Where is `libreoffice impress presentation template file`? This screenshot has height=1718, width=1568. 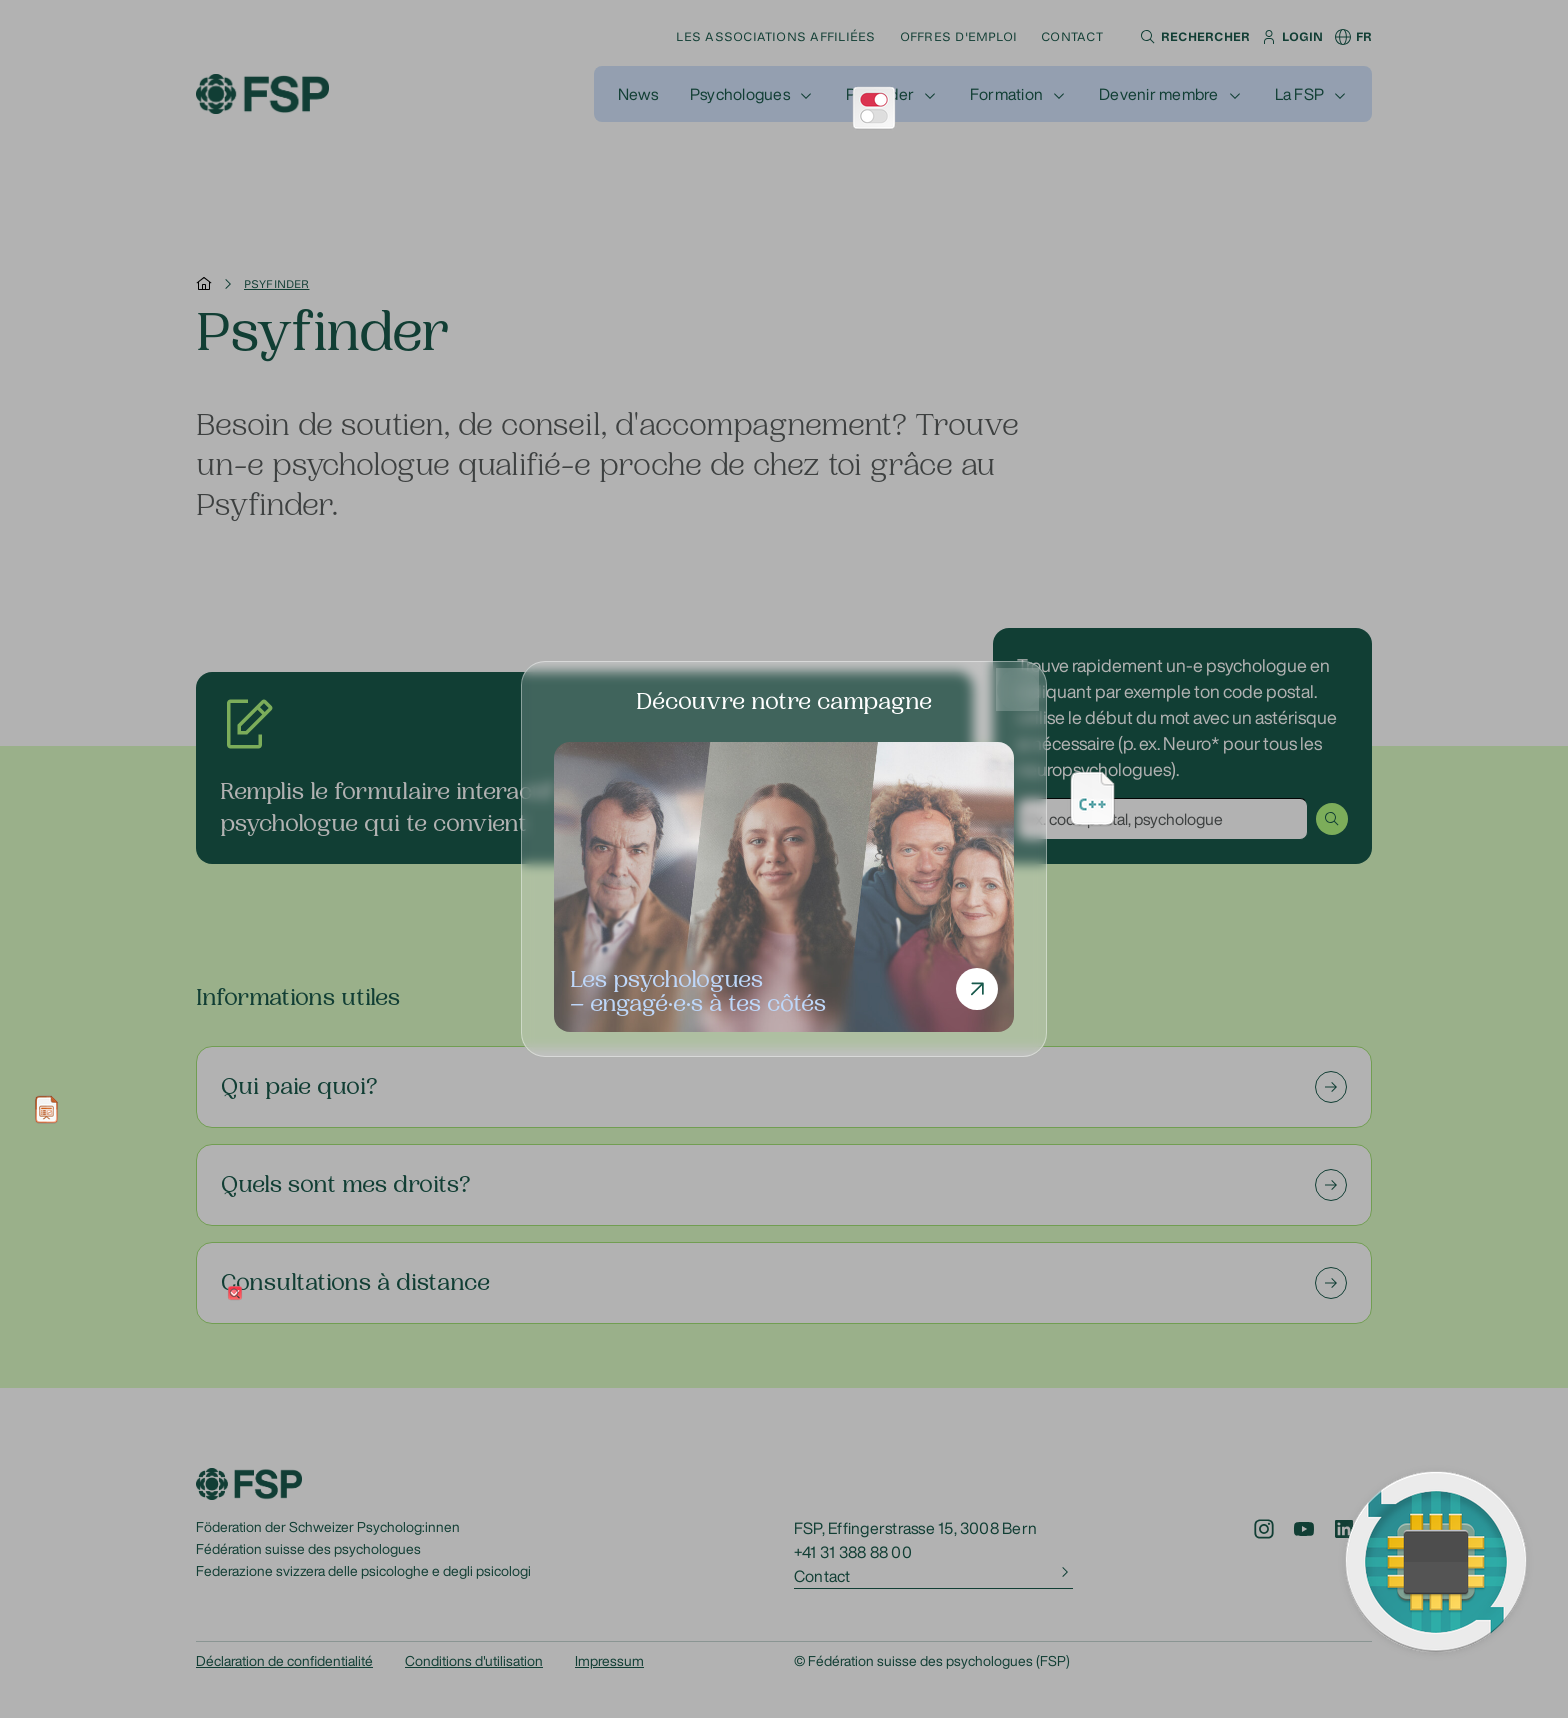 libreoffice impress presentation template file is located at coordinates (46, 1109).